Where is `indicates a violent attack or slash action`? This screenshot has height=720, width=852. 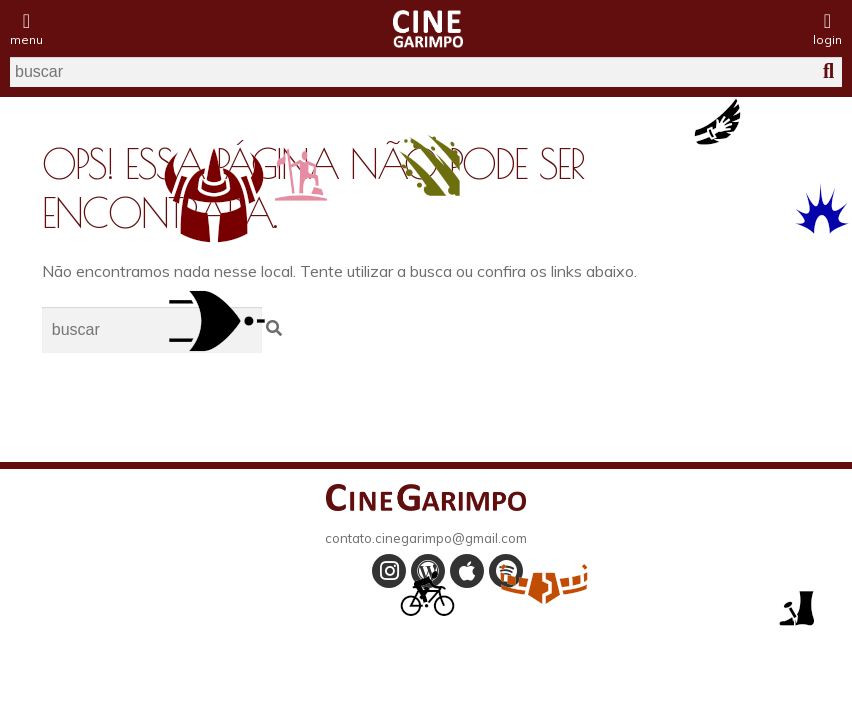 indicates a violent attack or slash action is located at coordinates (429, 165).